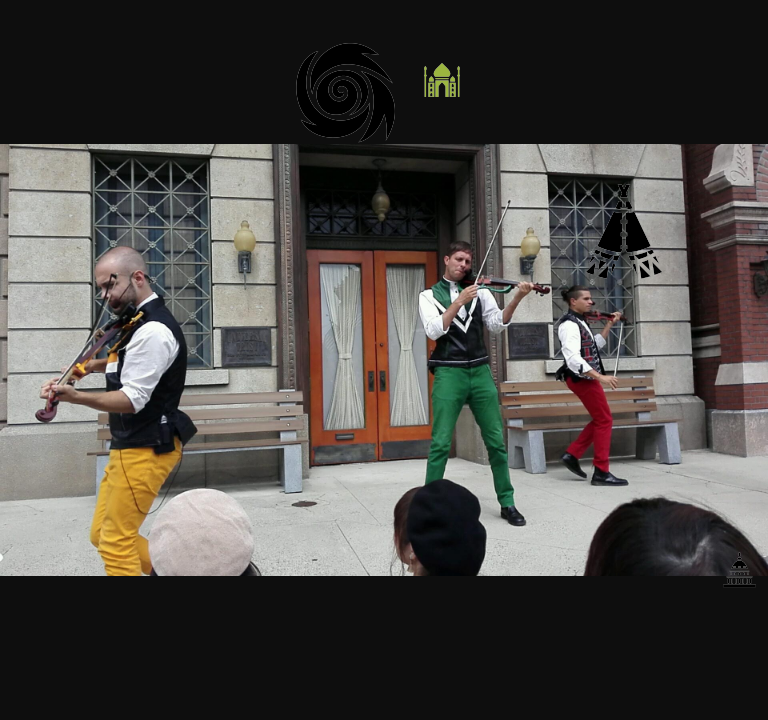  I want to click on access government or legislative information, so click(739, 569).